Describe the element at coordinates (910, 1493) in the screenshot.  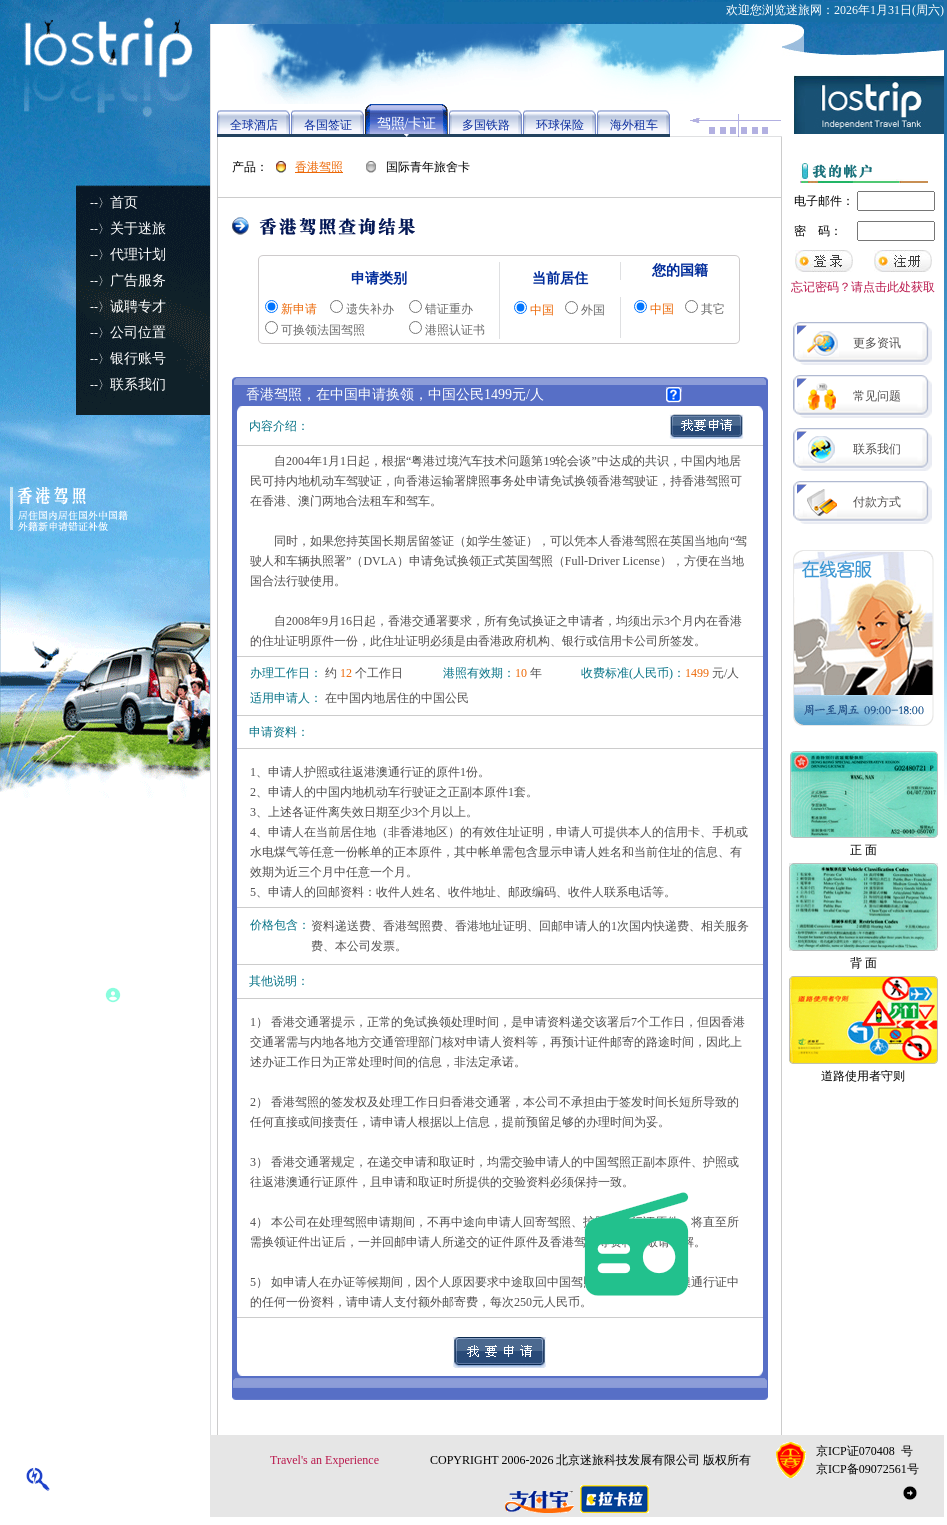
I see `proceed to the next step` at that location.